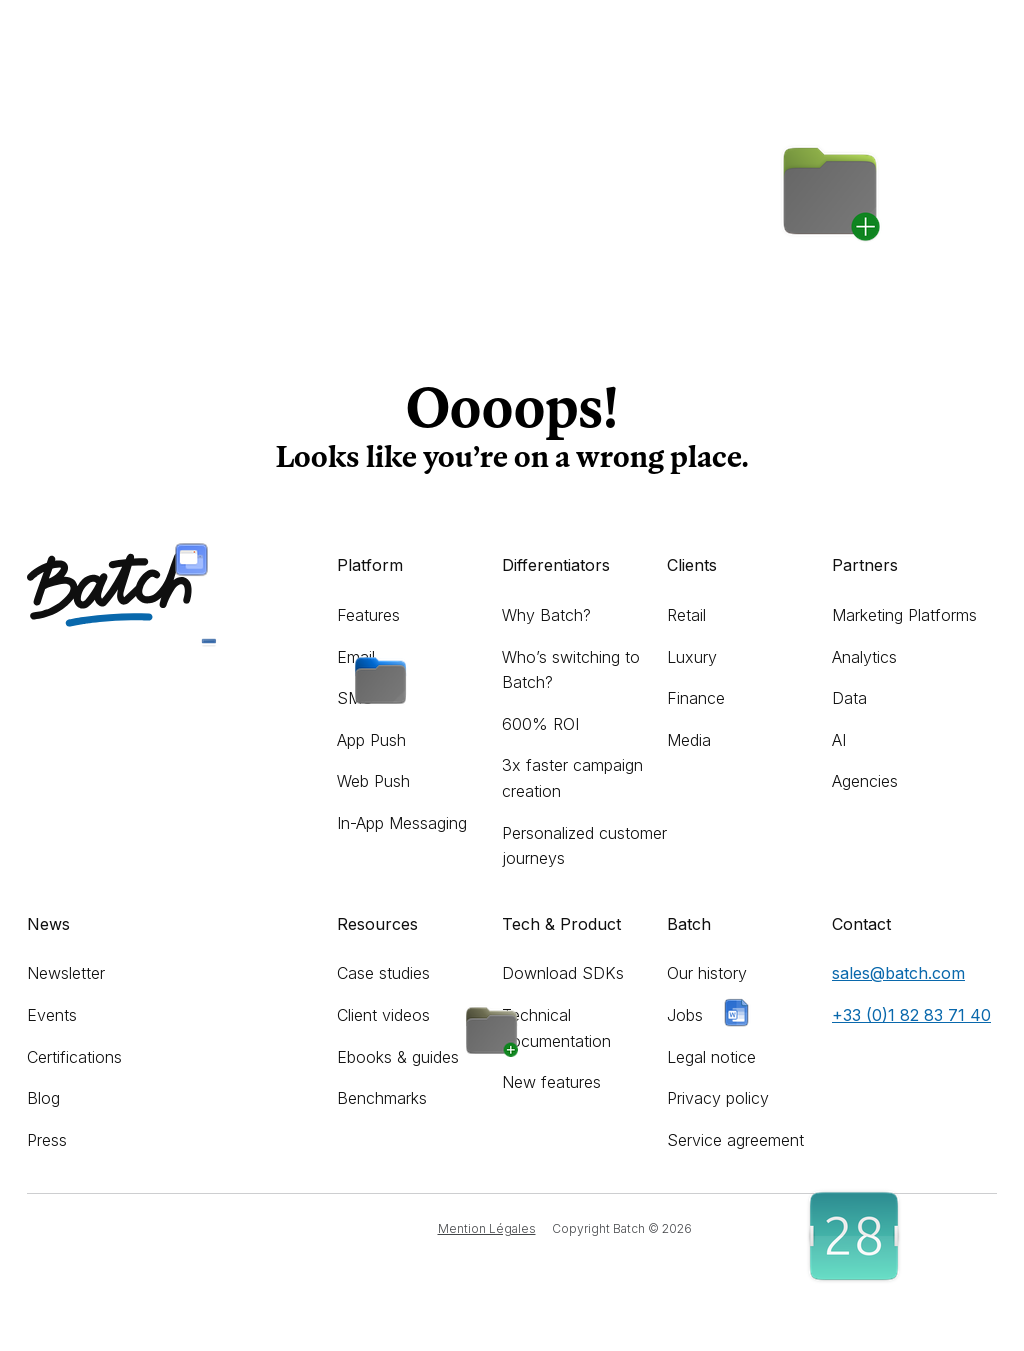  Describe the element at coordinates (191, 559) in the screenshot. I see `manage startup applications and session settings` at that location.